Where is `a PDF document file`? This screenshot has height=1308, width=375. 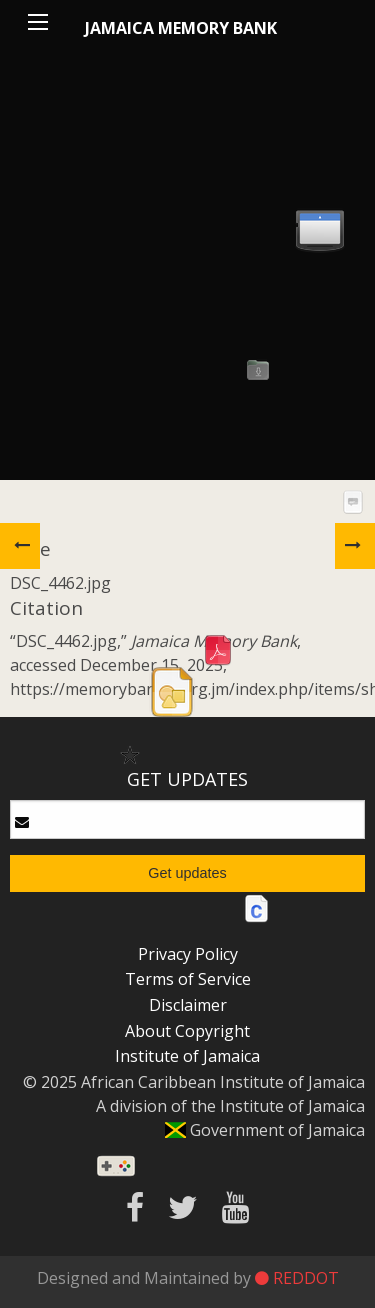
a PDF document file is located at coordinates (218, 650).